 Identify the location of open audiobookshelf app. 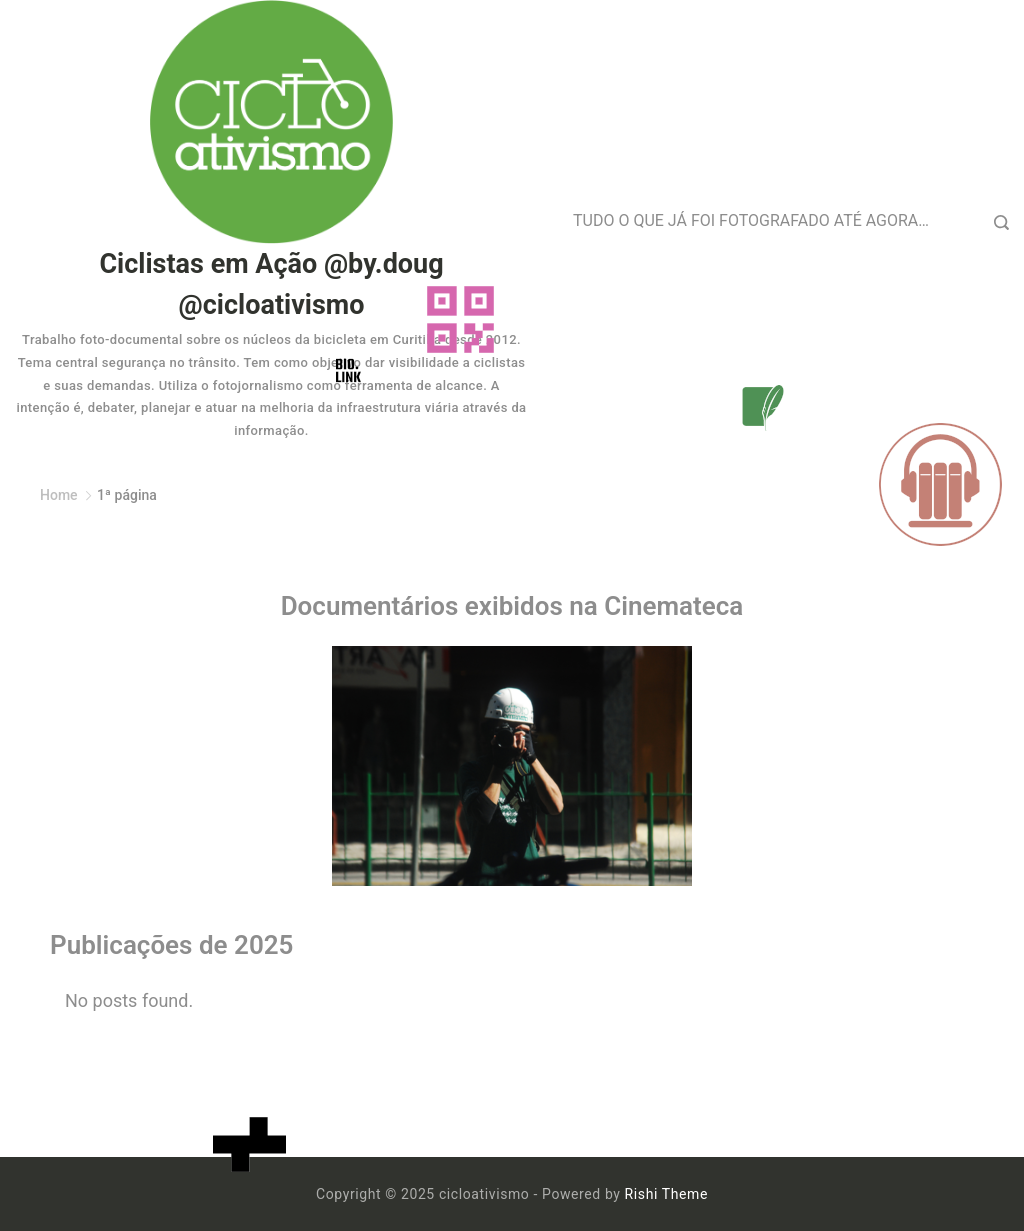
(940, 484).